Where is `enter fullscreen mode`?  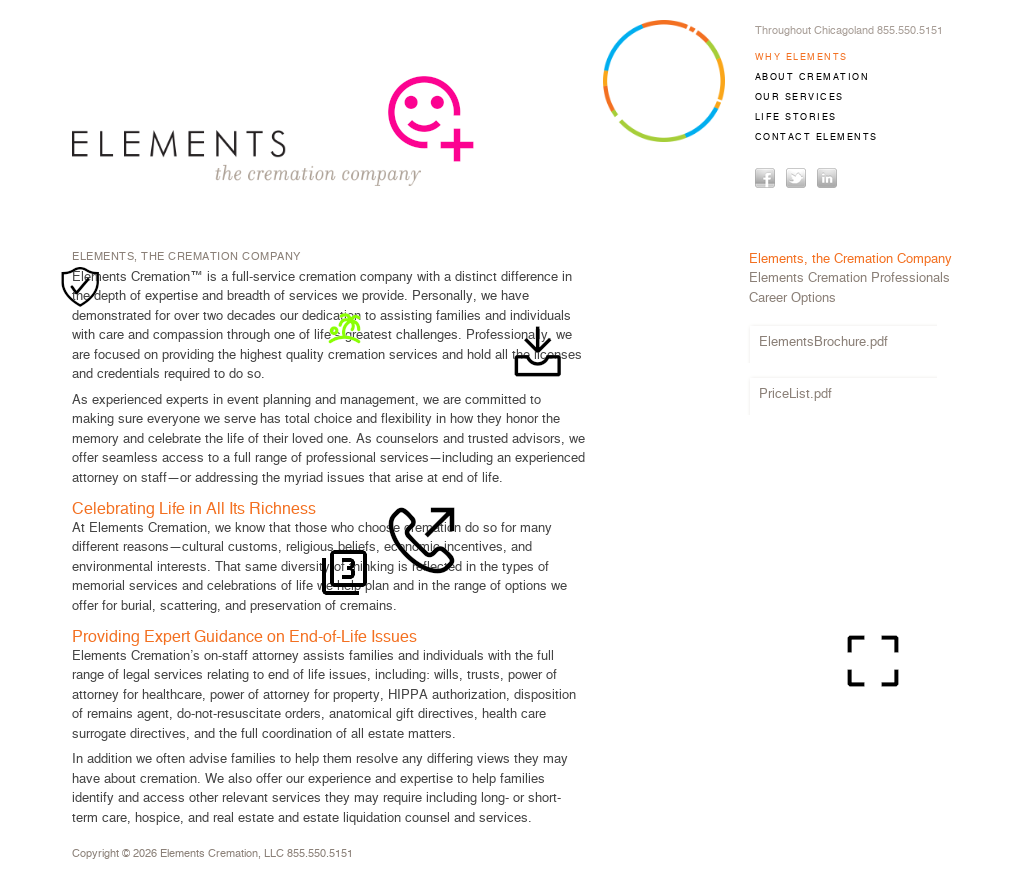 enter fullscreen mode is located at coordinates (873, 661).